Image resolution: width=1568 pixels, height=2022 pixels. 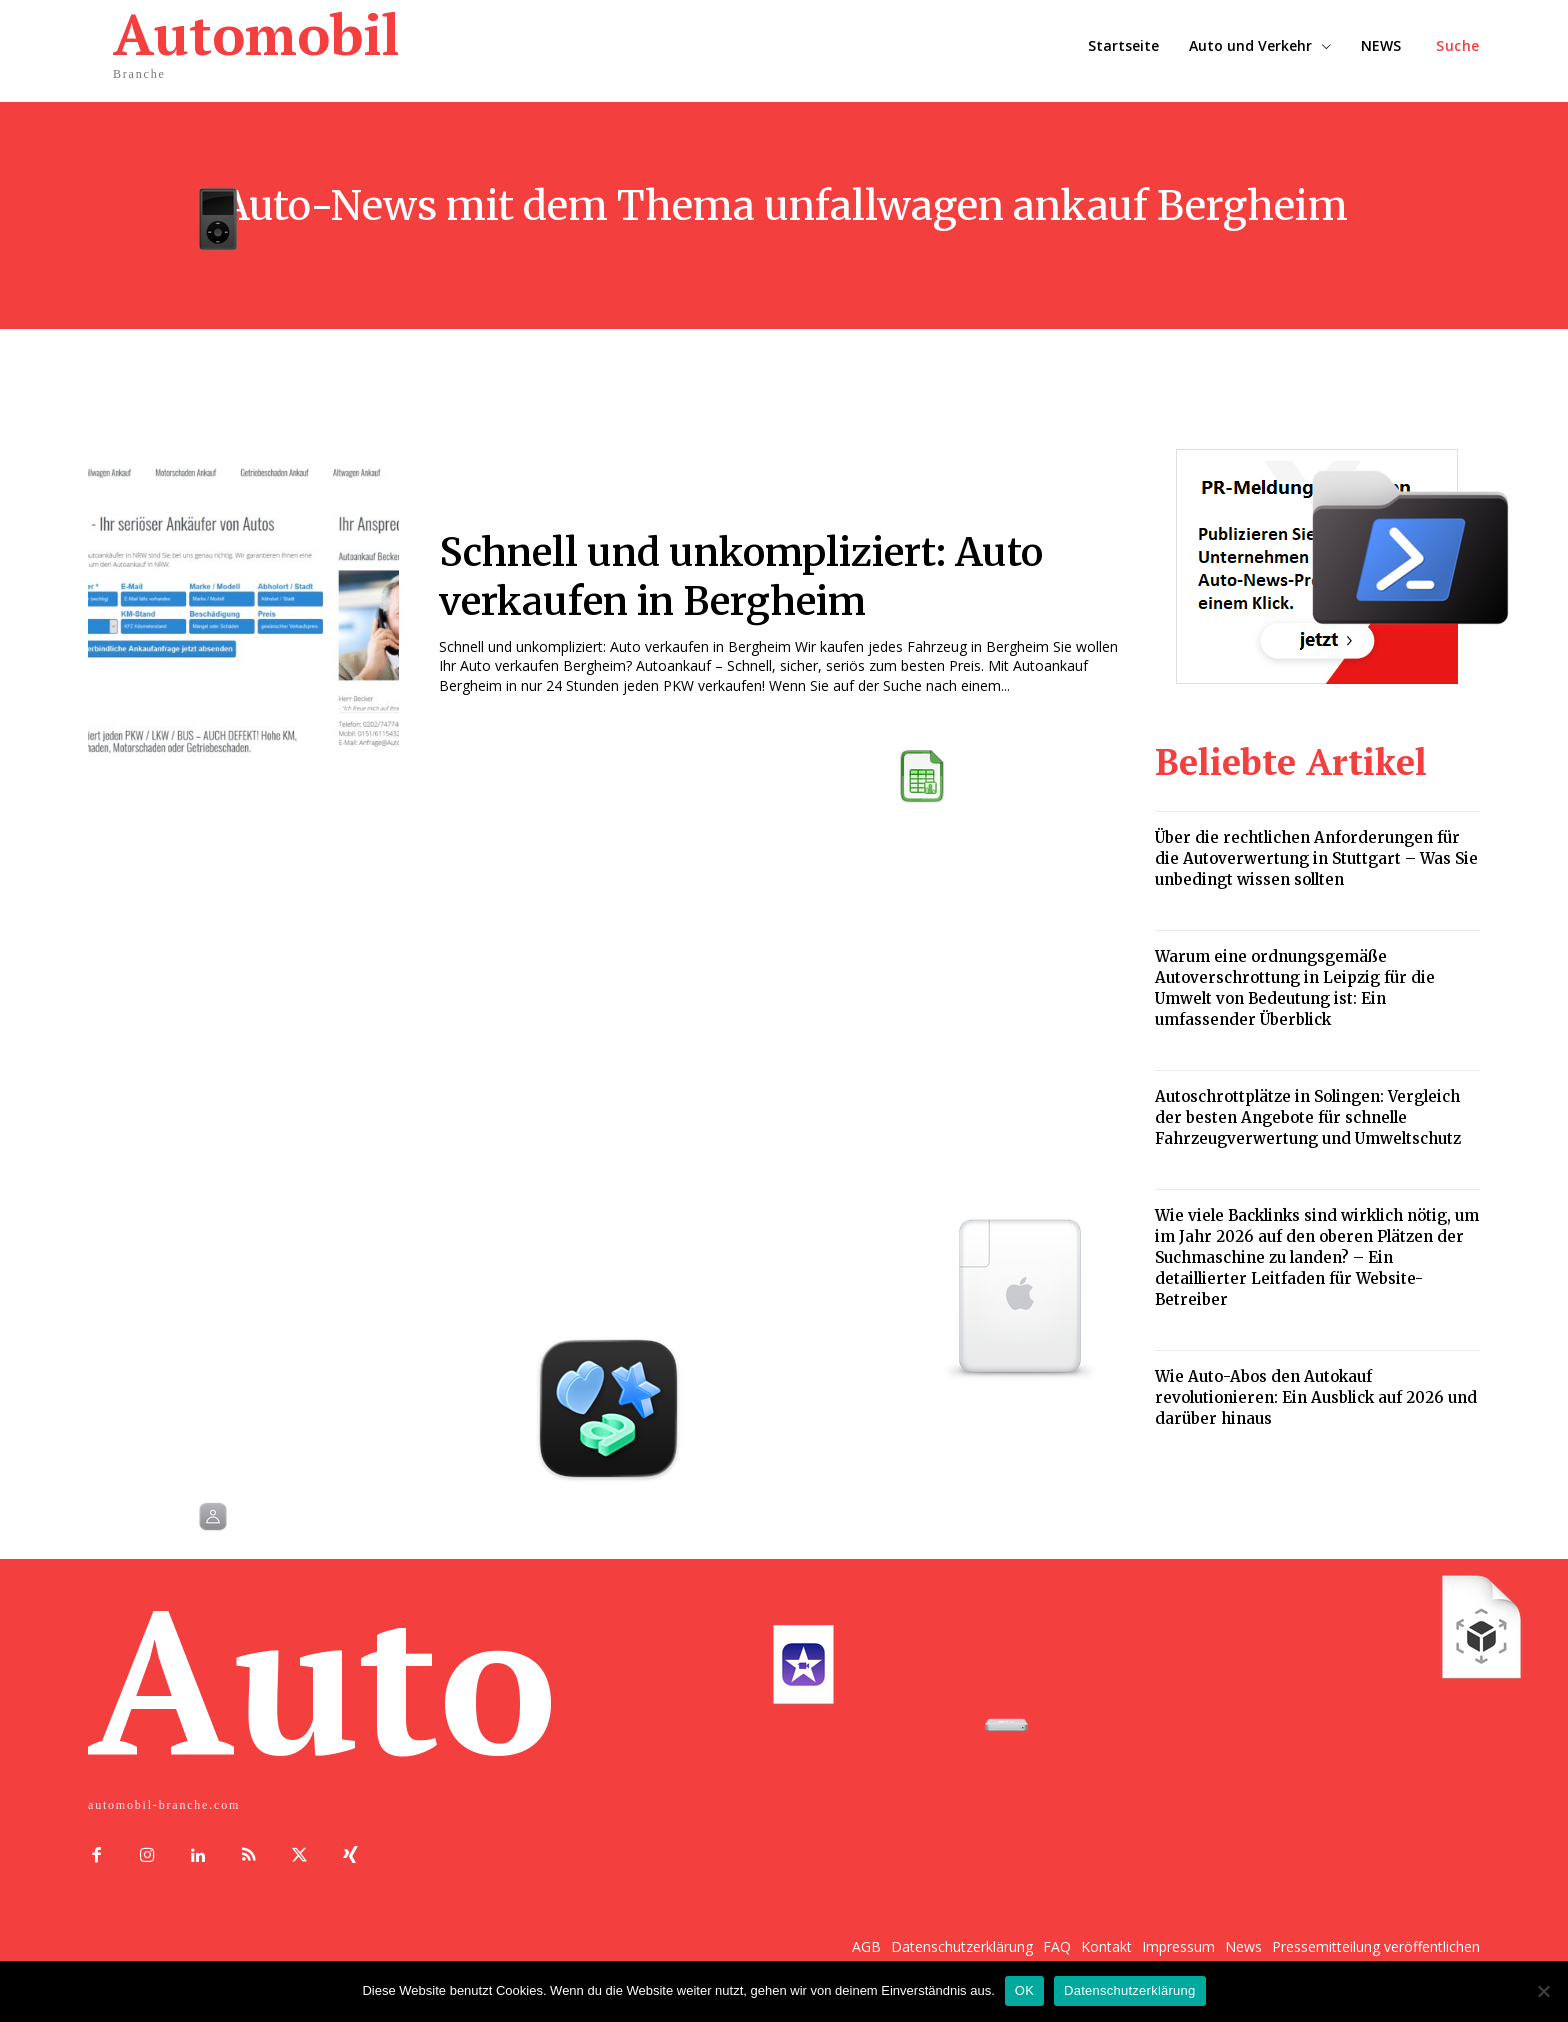 I want to click on open a mobile video project in iMovie, so click(x=803, y=1666).